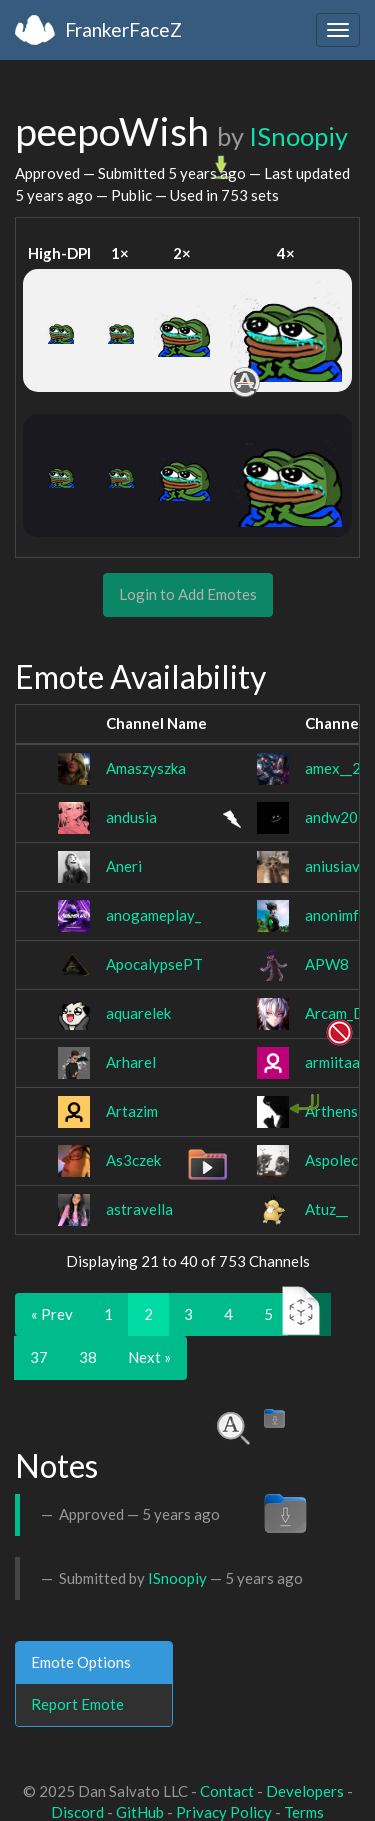 This screenshot has height=1821, width=375. What do you see at coordinates (233, 1428) in the screenshot?
I see `search for text or content` at bounding box center [233, 1428].